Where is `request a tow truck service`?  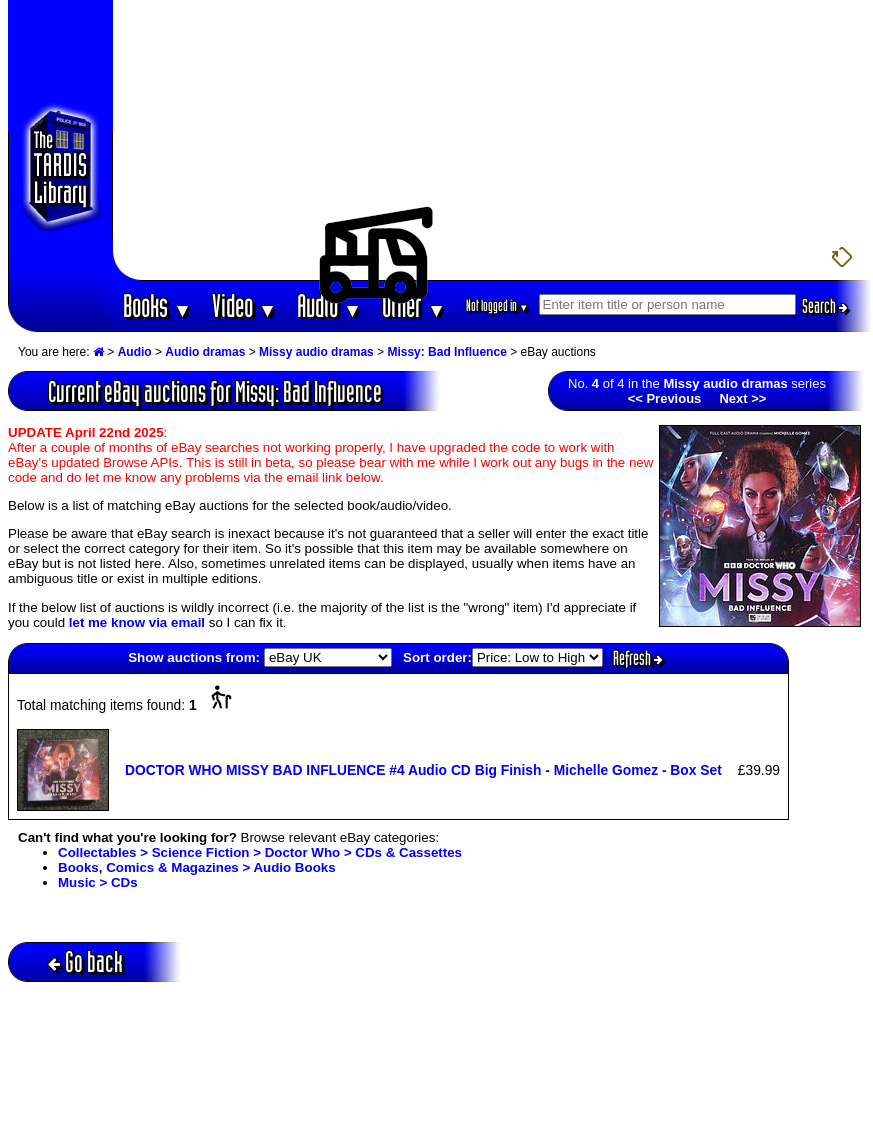
request a tow truck service is located at coordinates (373, 260).